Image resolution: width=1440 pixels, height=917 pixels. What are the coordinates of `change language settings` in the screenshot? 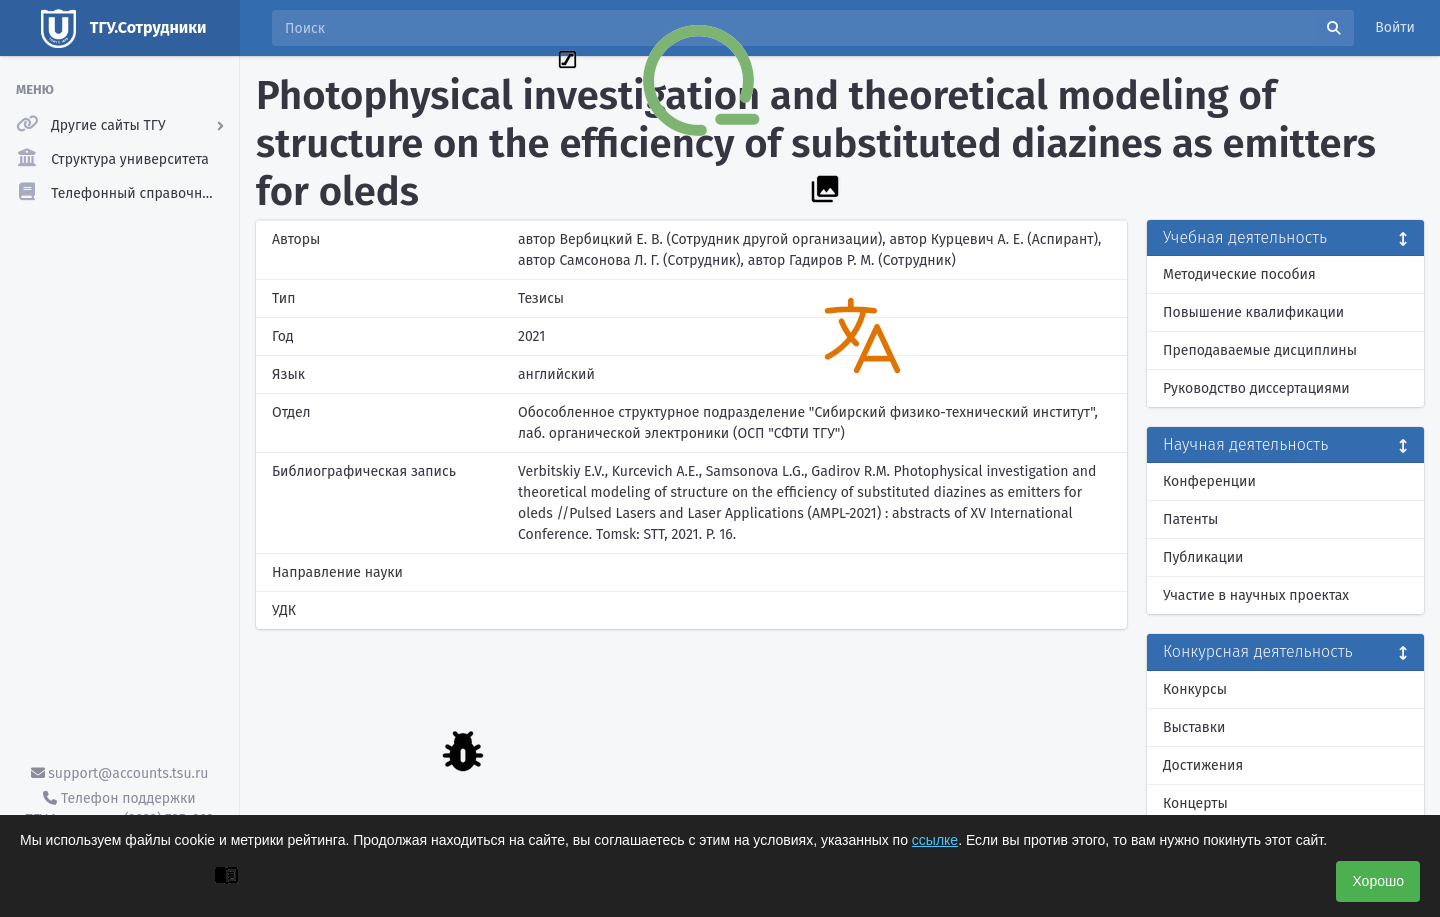 It's located at (862, 335).